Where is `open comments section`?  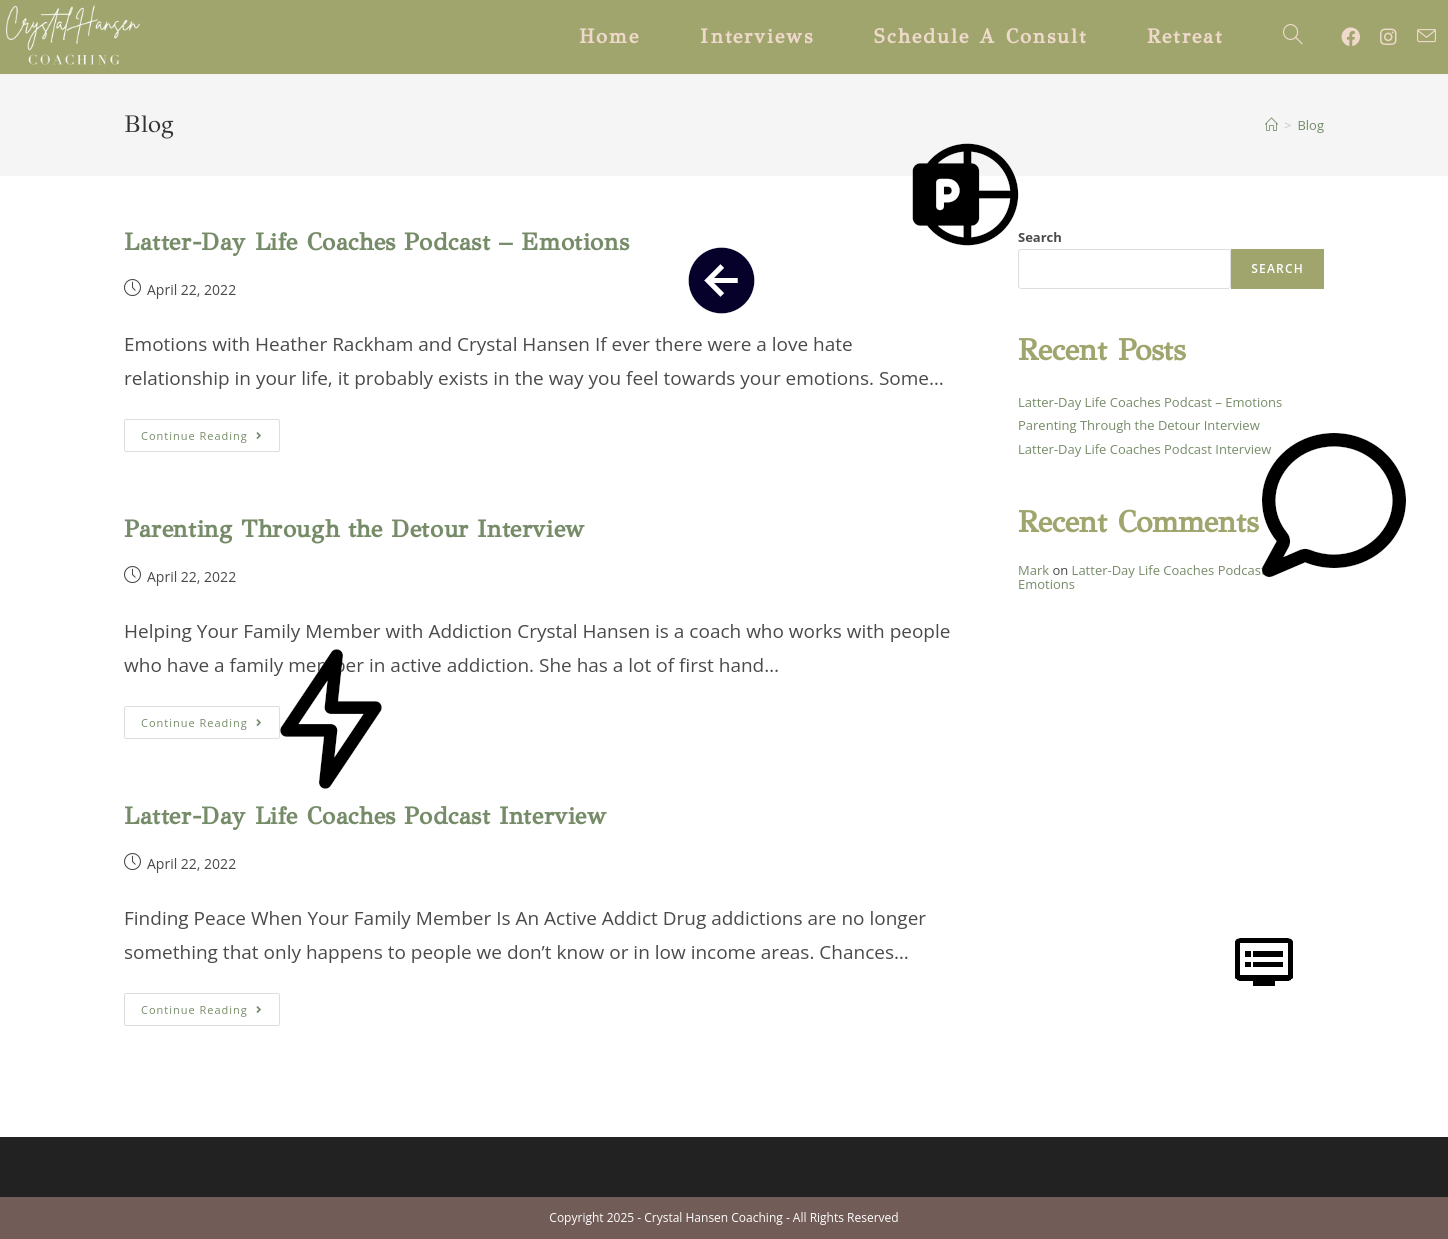
open comments section is located at coordinates (1334, 505).